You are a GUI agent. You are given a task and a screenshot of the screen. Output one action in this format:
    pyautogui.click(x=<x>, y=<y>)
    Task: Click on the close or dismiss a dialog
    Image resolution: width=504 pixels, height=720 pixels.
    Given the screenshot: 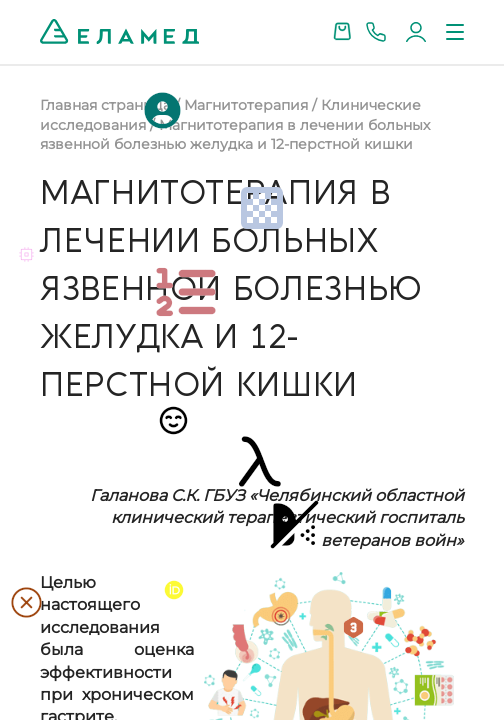 What is the action you would take?
    pyautogui.click(x=26, y=602)
    